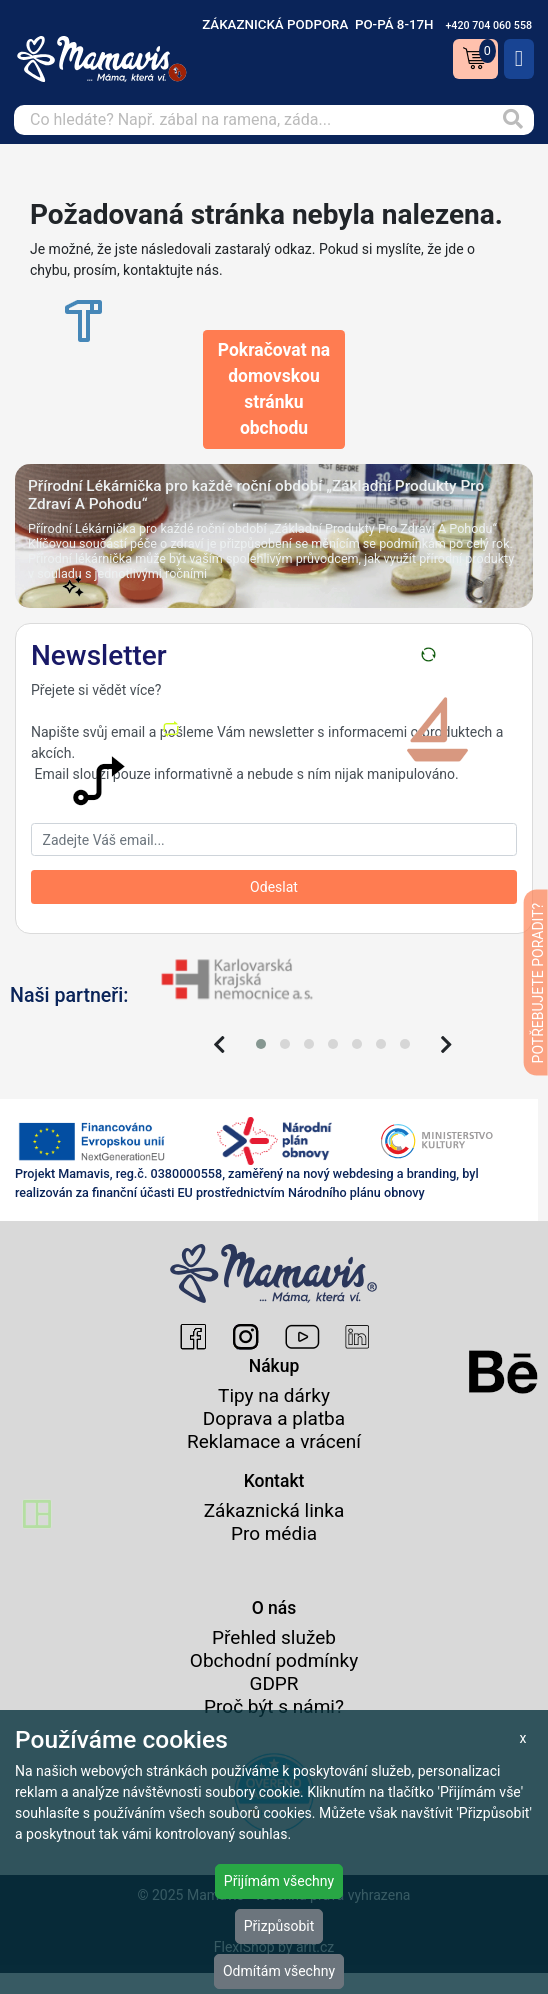 This screenshot has width=548, height=1994. I want to click on switch to grid layout view, so click(37, 1514).